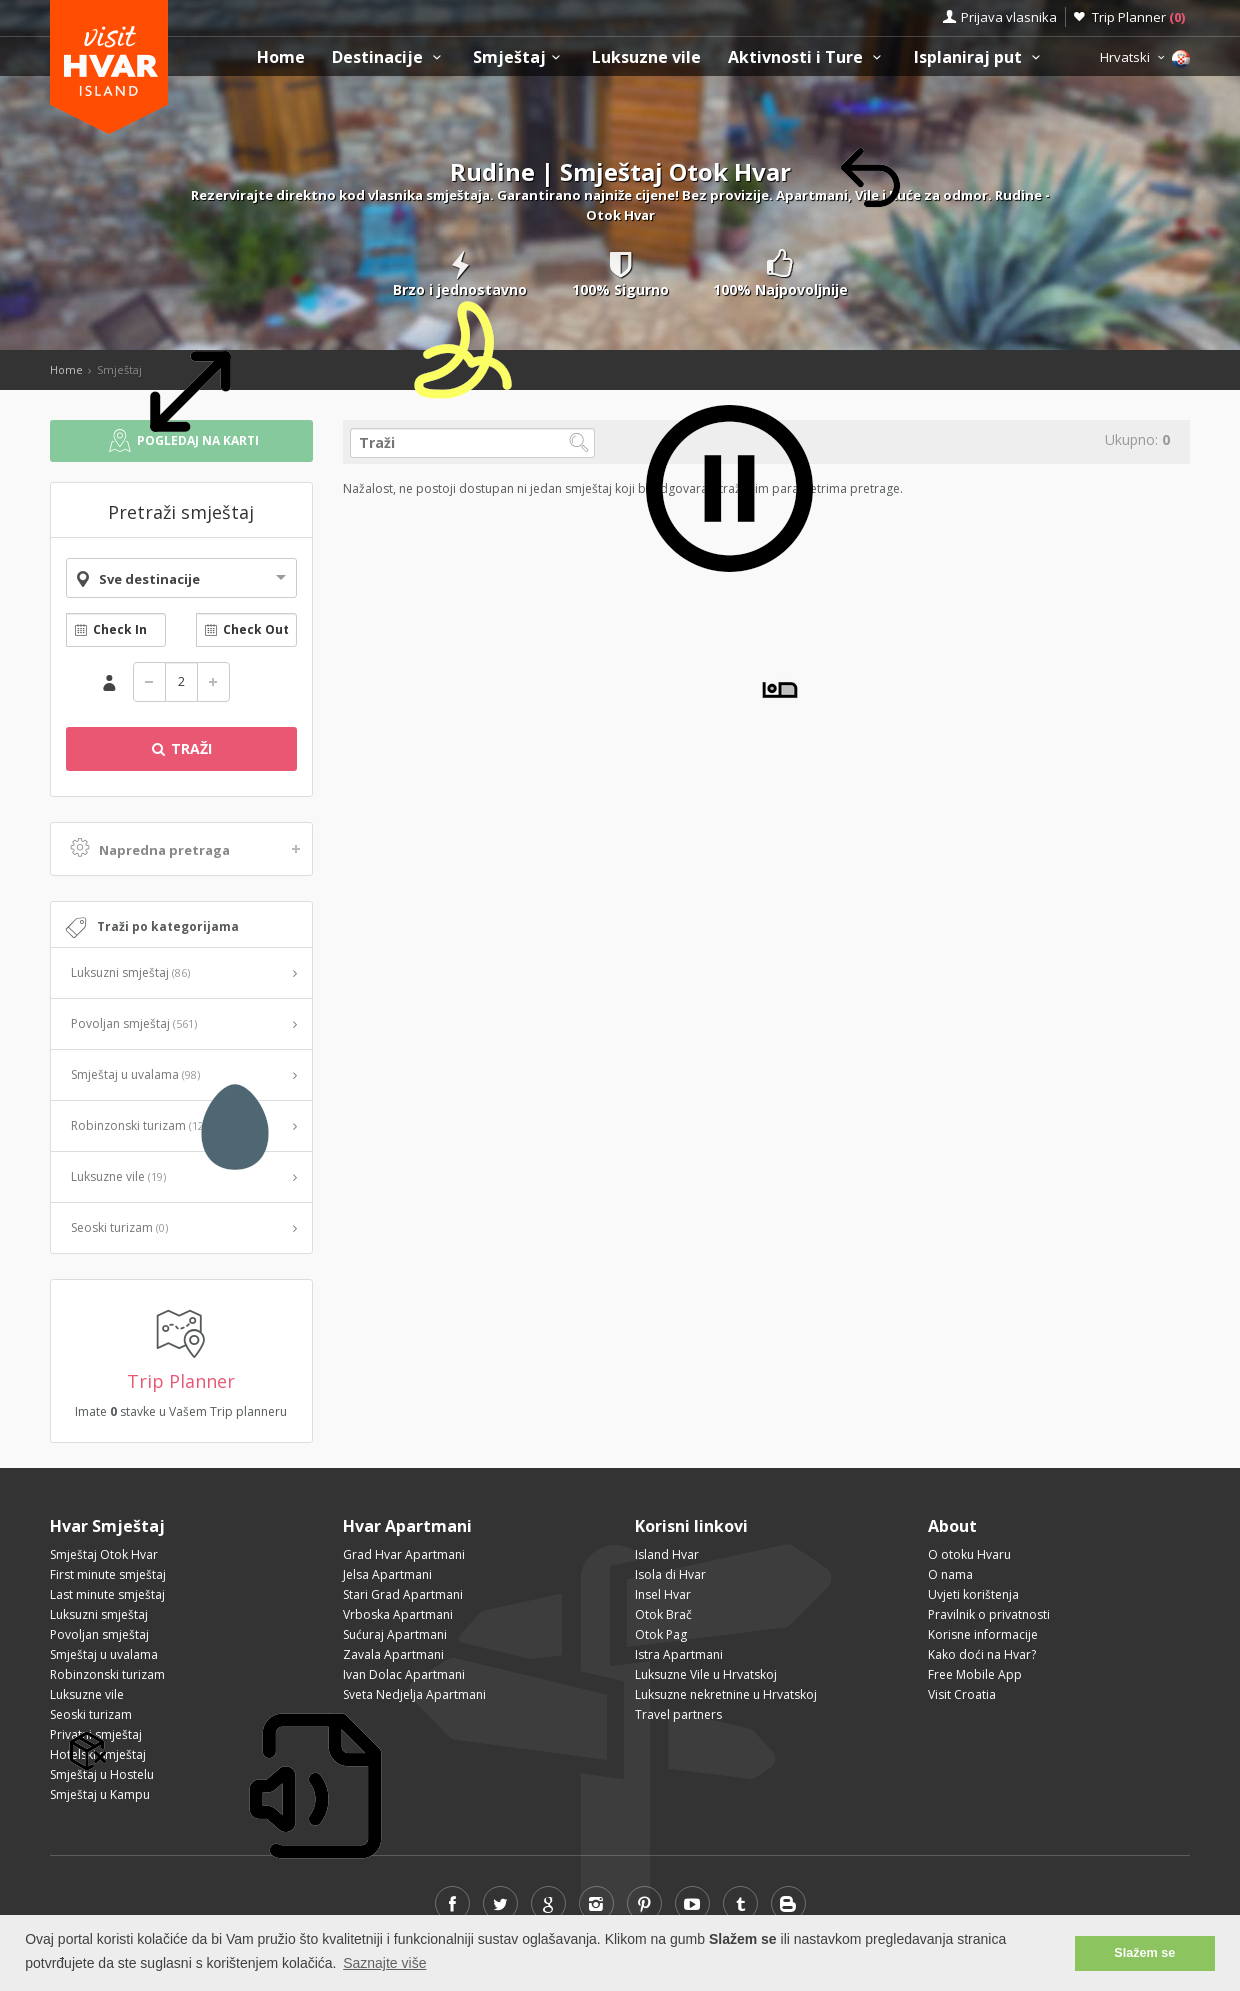  What do you see at coordinates (190, 391) in the screenshot?
I see `resize window diagonally` at bounding box center [190, 391].